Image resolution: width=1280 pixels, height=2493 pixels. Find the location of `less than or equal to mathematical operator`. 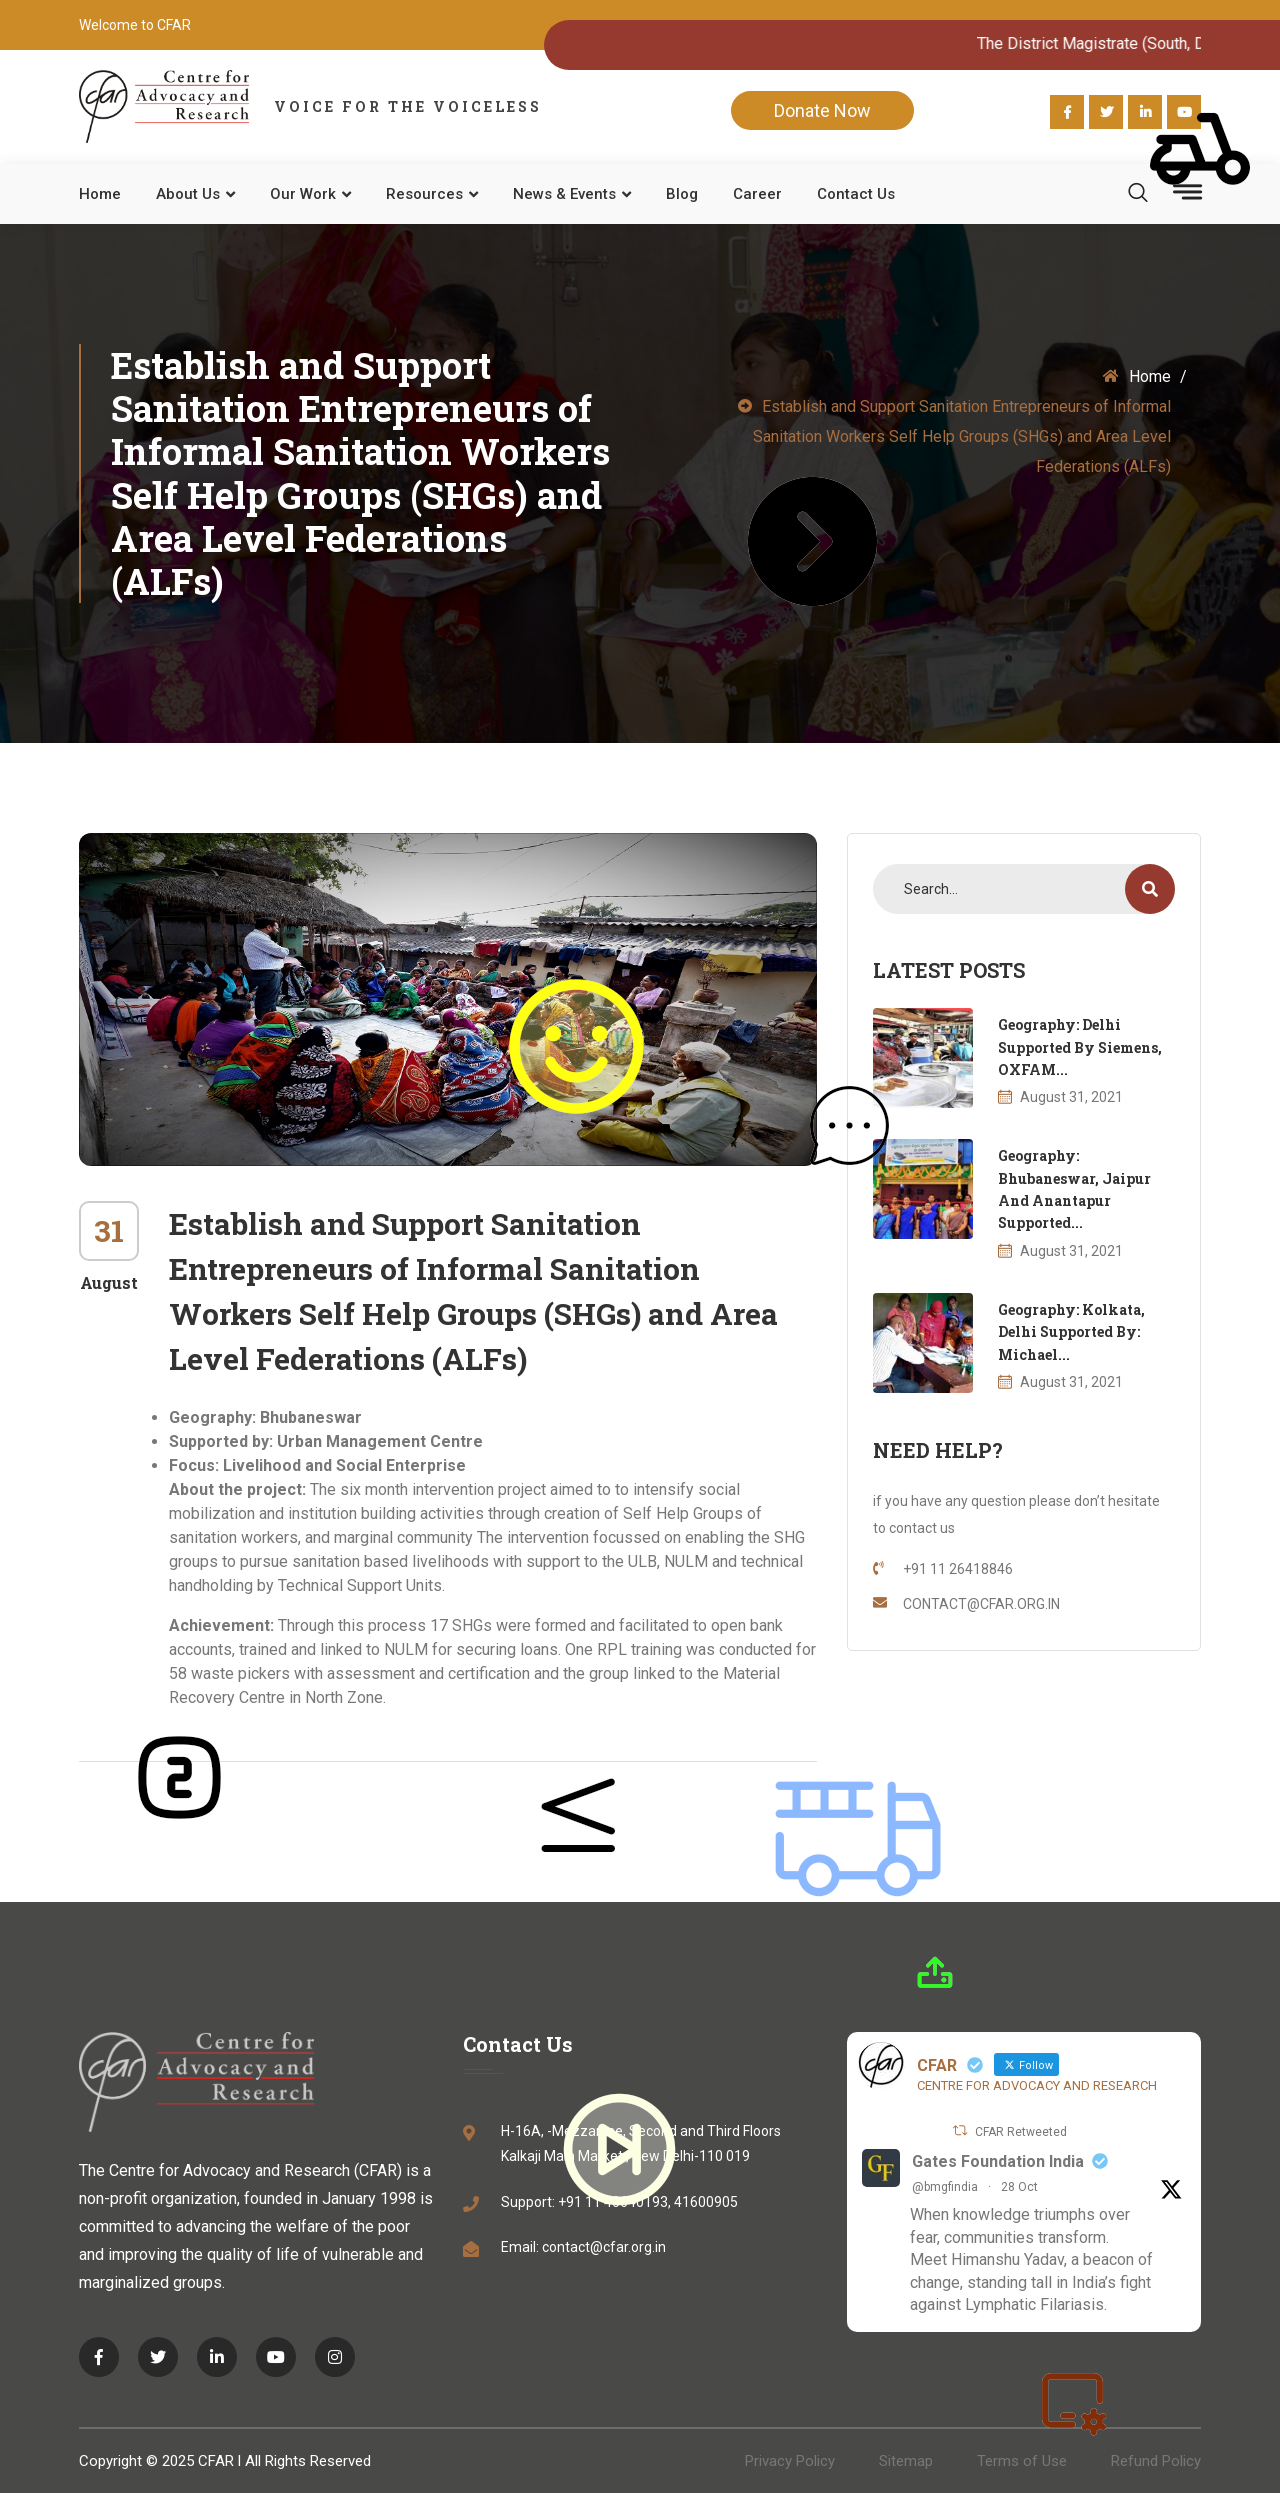

less than or equal to mathematical operator is located at coordinates (580, 1817).